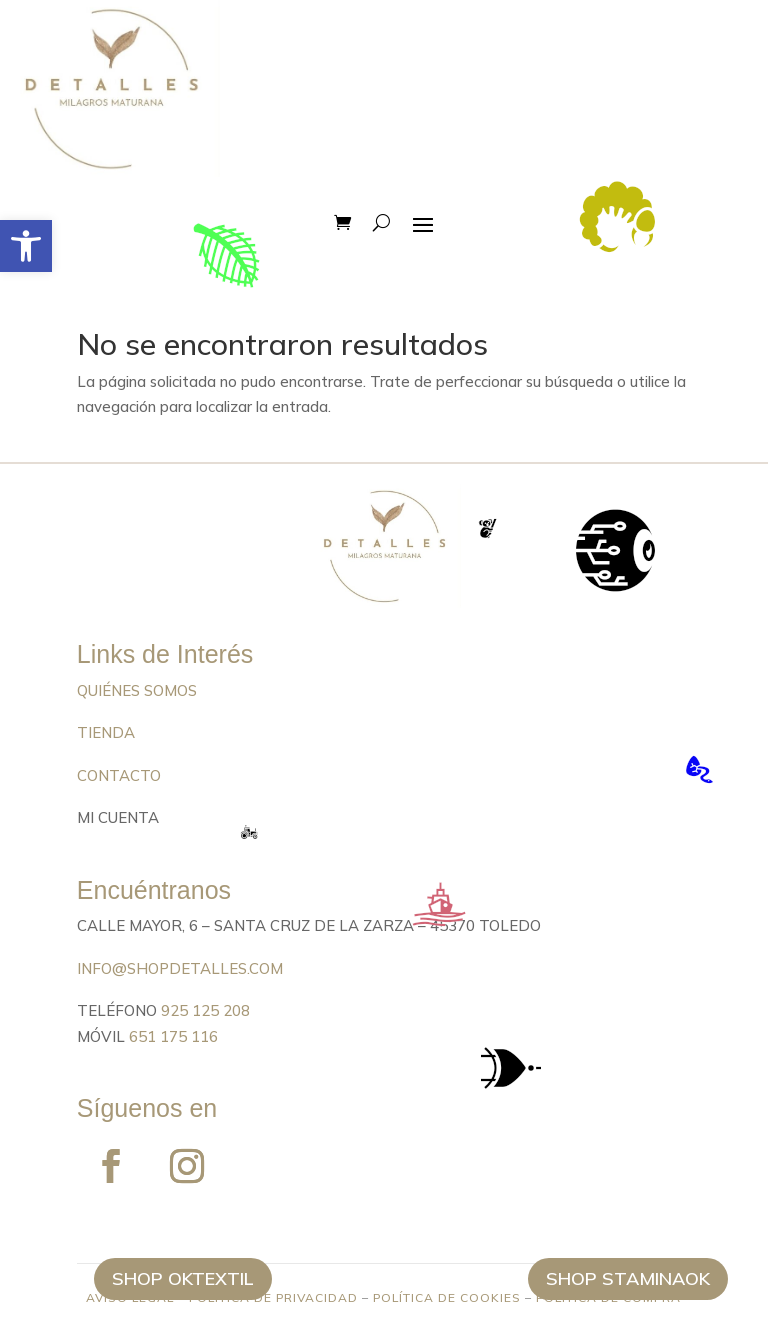 The image size is (768, 1340). I want to click on indicates pest infestation or decay status, so click(617, 219).